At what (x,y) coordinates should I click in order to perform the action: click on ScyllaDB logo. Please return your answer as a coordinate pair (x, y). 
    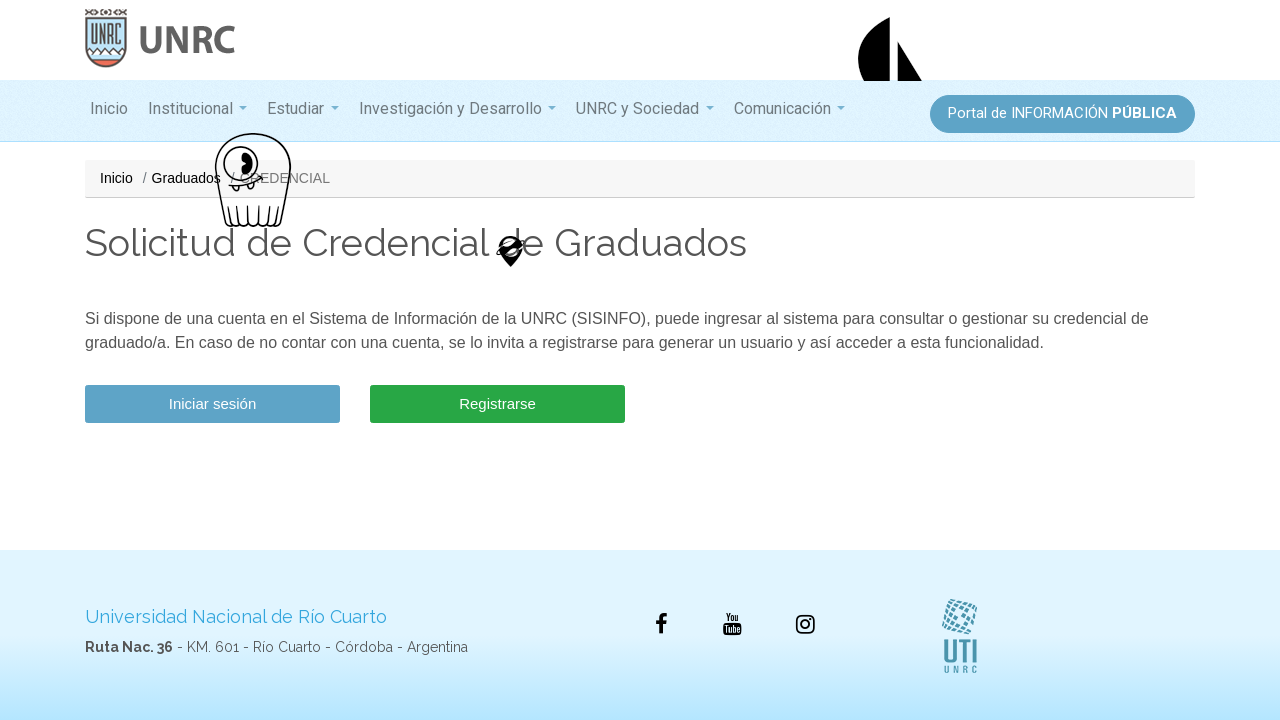
    Looking at the image, I should click on (253, 180).